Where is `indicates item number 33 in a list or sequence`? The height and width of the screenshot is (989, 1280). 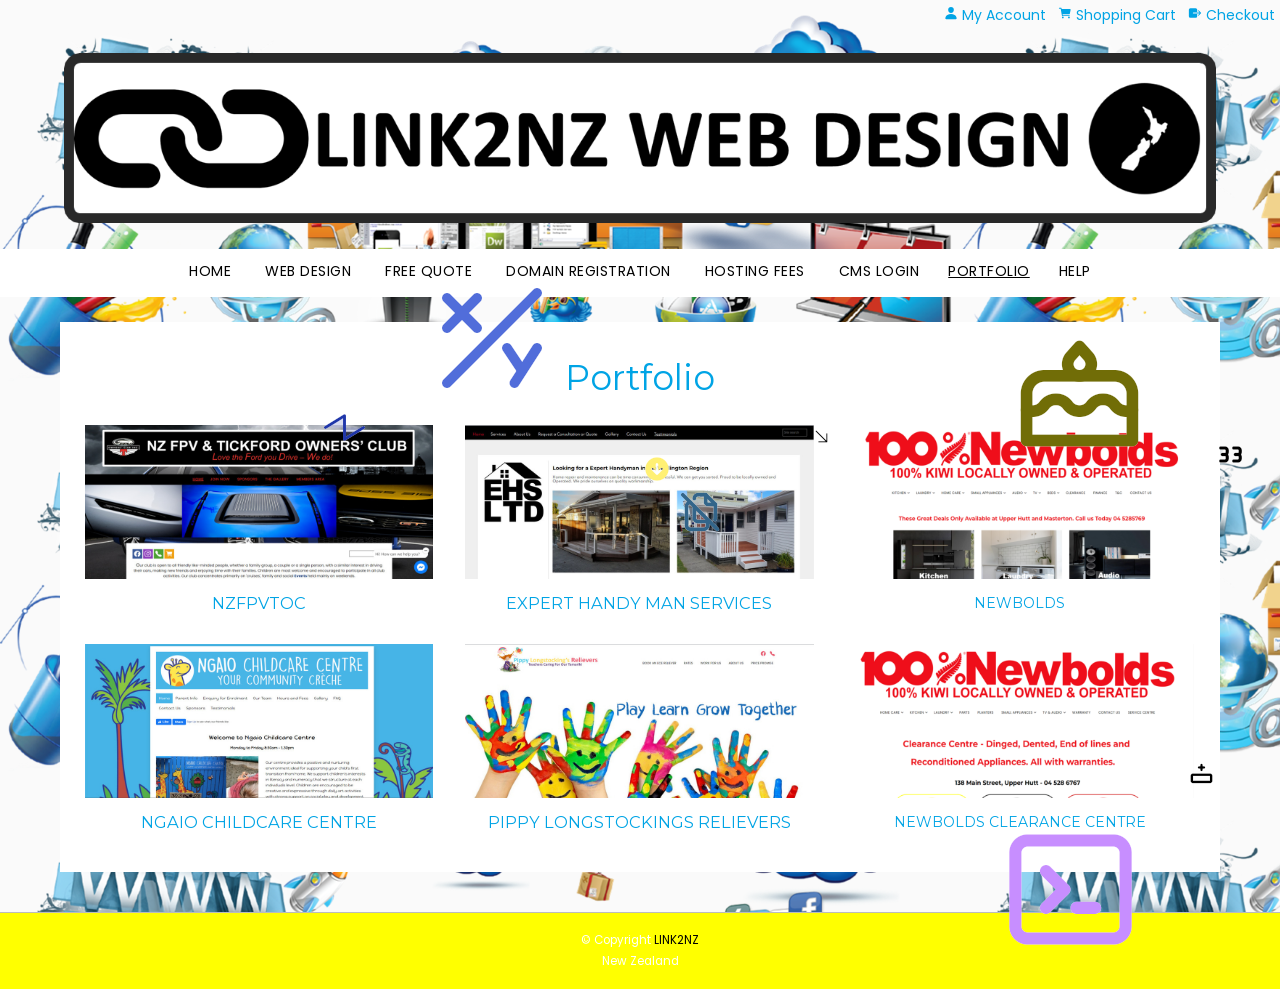
indicates item number 33 in a list or sequence is located at coordinates (1230, 454).